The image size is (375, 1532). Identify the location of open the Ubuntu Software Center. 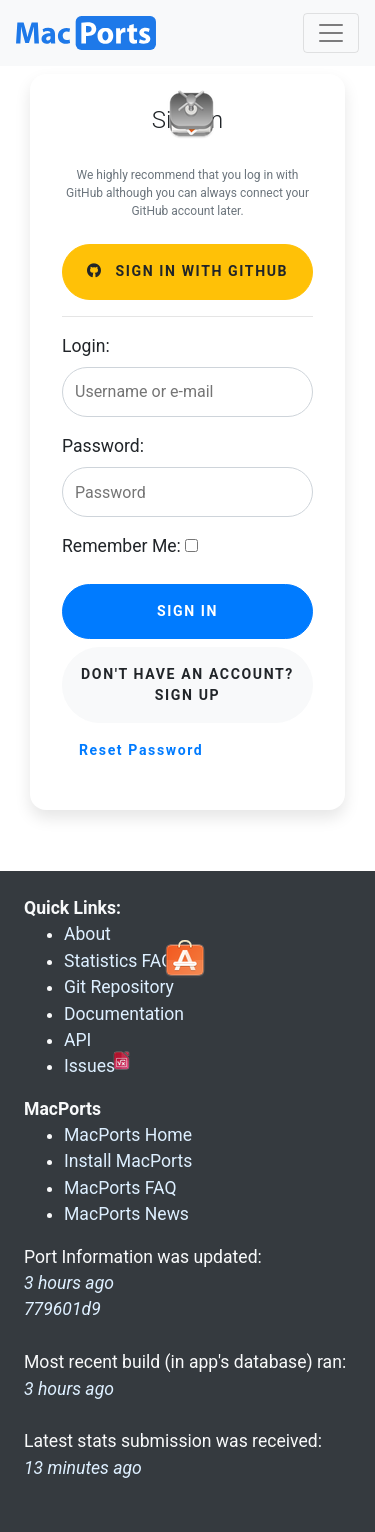
(185, 960).